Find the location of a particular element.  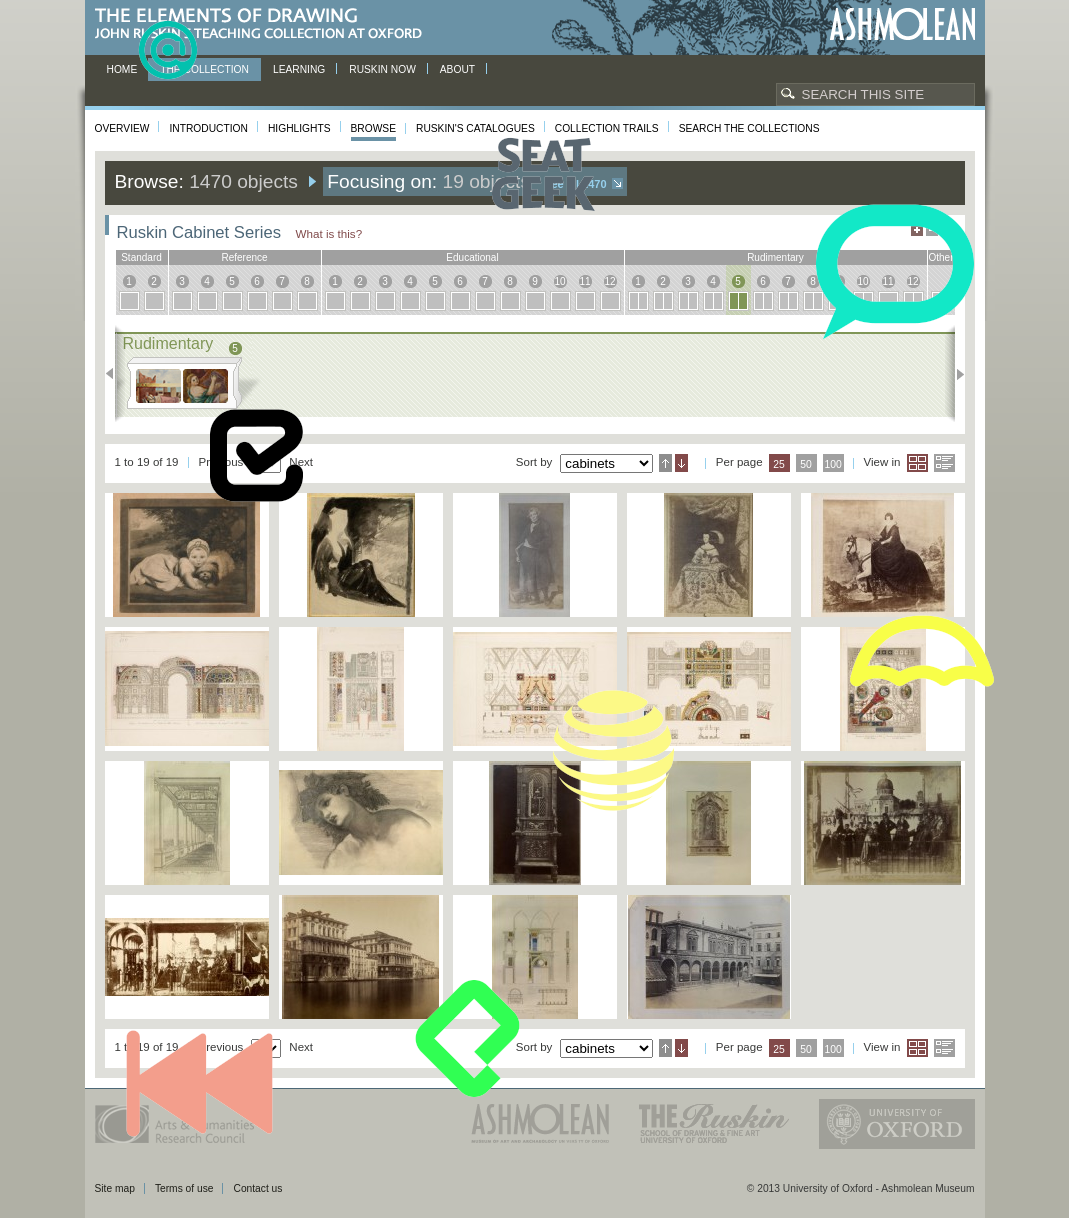

AT&T company logo is located at coordinates (613, 750).